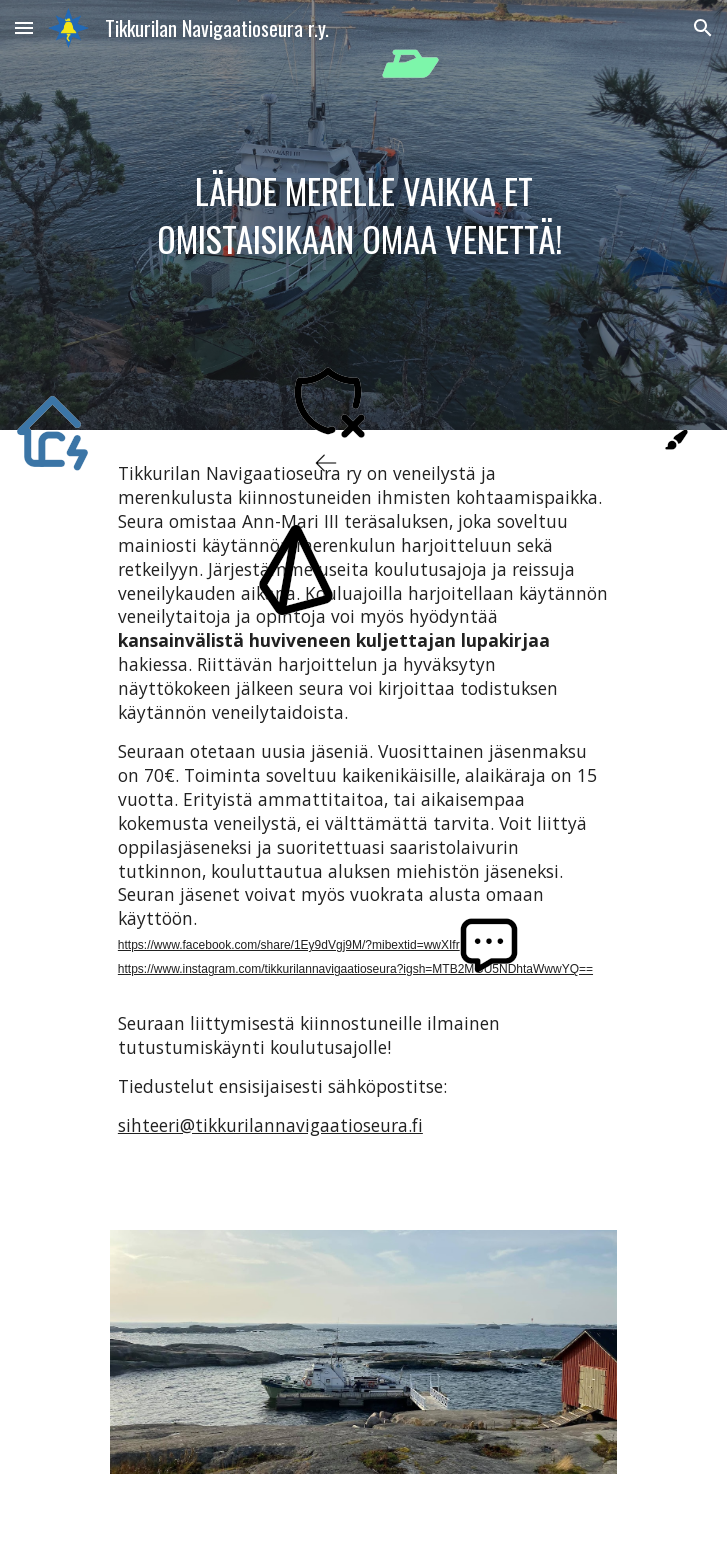 The width and height of the screenshot is (727, 1562). I want to click on go back to the previous screen, so click(326, 463).